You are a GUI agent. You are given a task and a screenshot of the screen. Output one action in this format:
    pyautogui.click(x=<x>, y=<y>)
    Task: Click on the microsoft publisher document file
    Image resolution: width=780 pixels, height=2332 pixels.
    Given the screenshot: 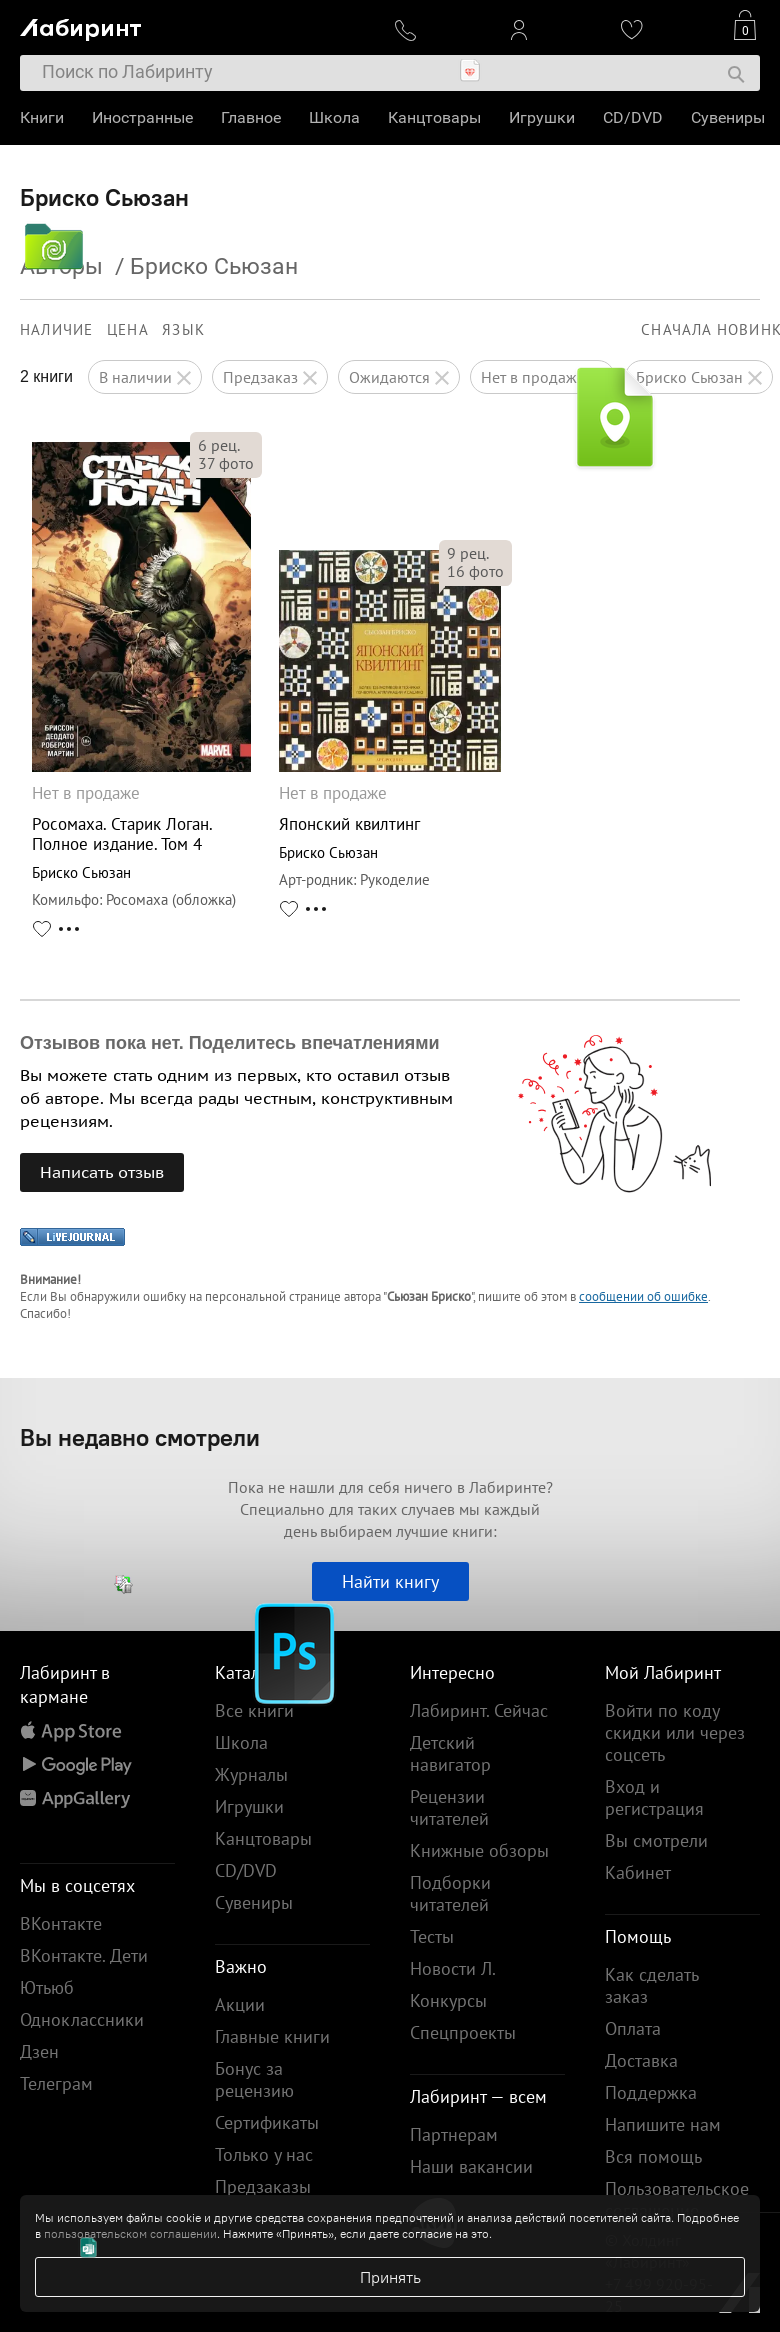 What is the action you would take?
    pyautogui.click(x=88, y=2247)
    